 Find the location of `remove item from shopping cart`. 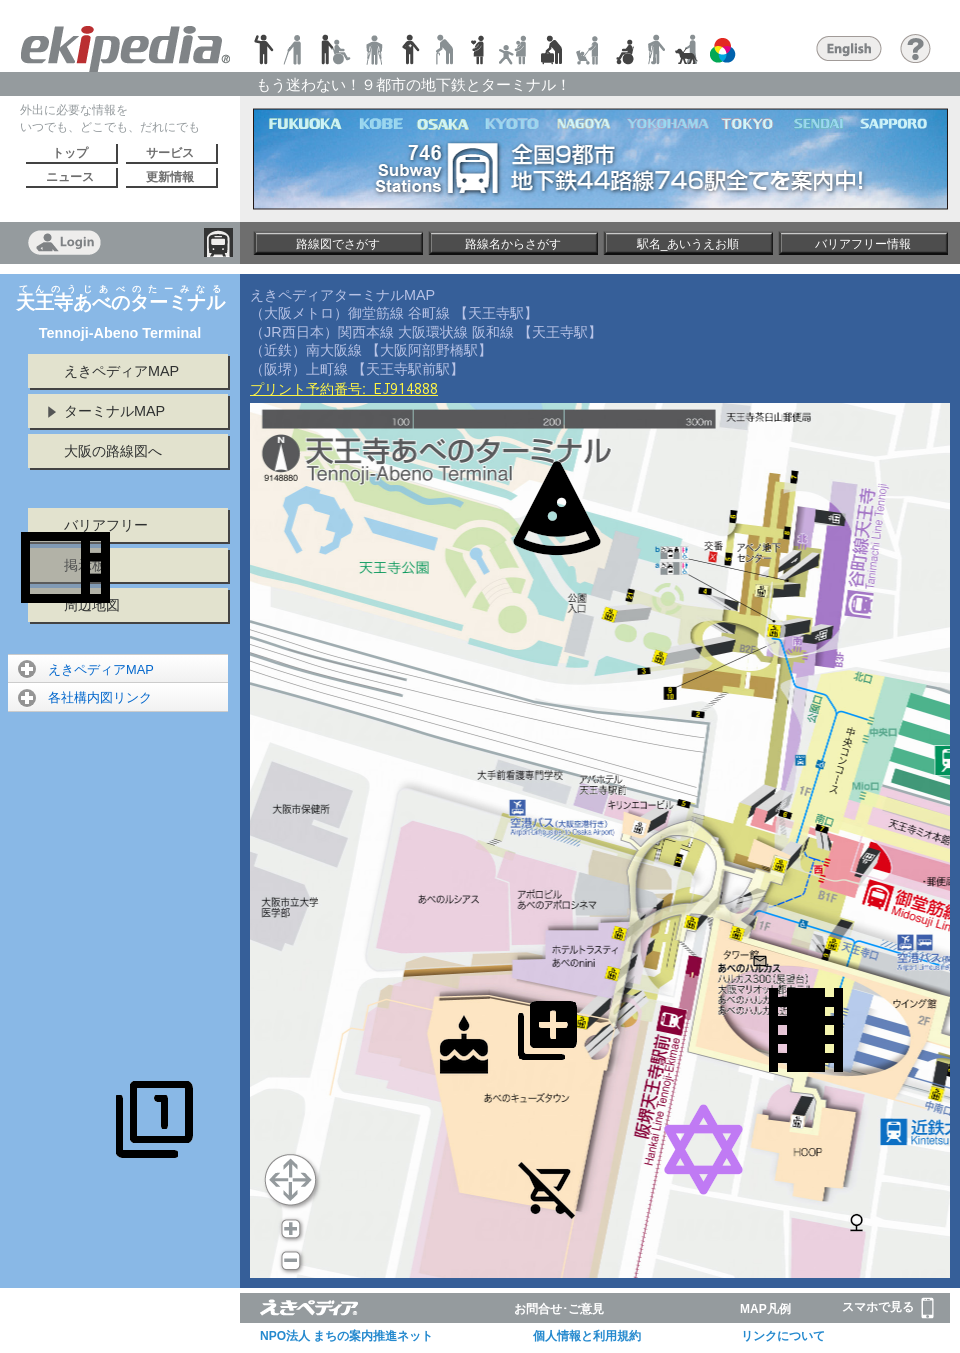

remove item from shopping cart is located at coordinates (548, 1189).